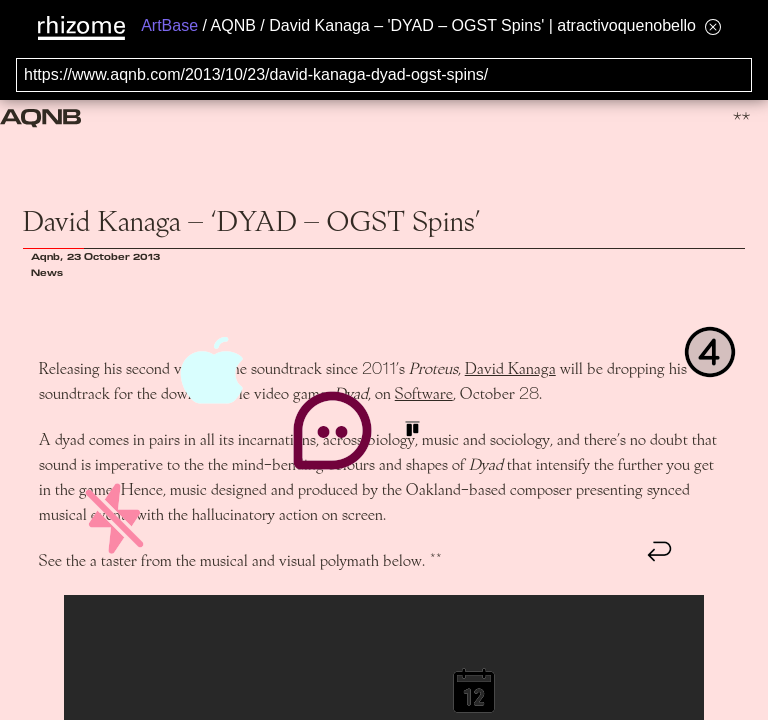  I want to click on open chat or messaging, so click(331, 432).